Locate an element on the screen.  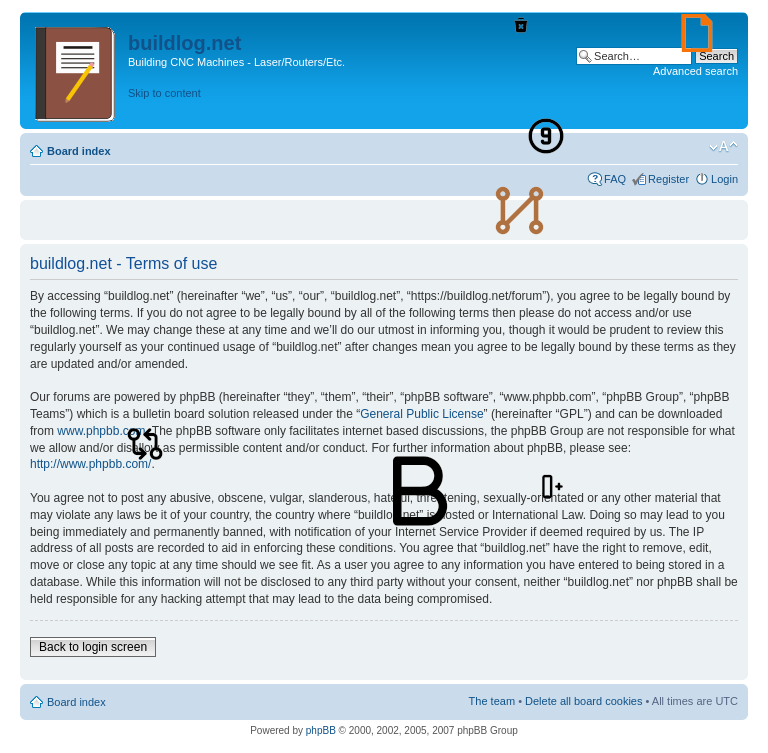
indicates item number 9 in a numbered list or sequence is located at coordinates (546, 136).